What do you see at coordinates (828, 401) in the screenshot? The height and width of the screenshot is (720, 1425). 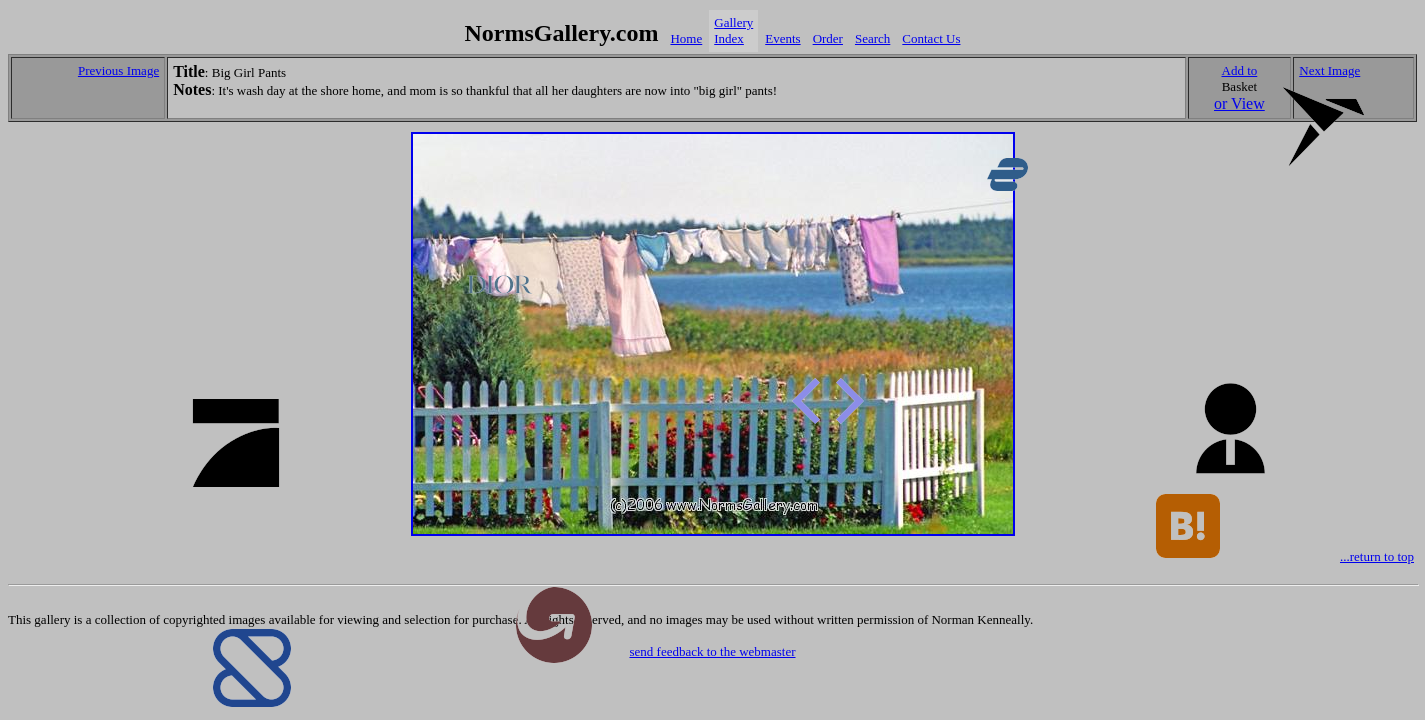 I see `view or edit source code` at bounding box center [828, 401].